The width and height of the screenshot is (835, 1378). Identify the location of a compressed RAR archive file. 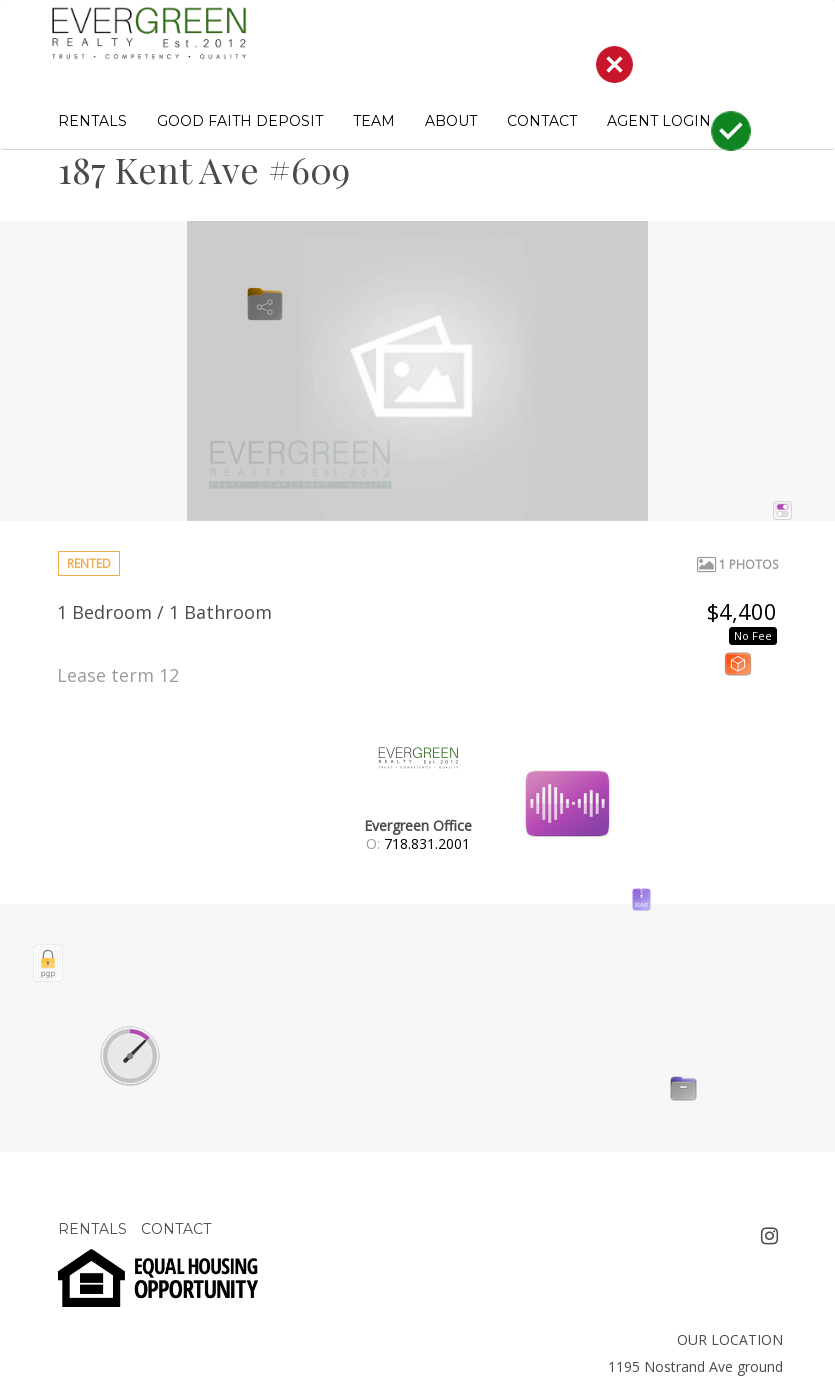
(641, 899).